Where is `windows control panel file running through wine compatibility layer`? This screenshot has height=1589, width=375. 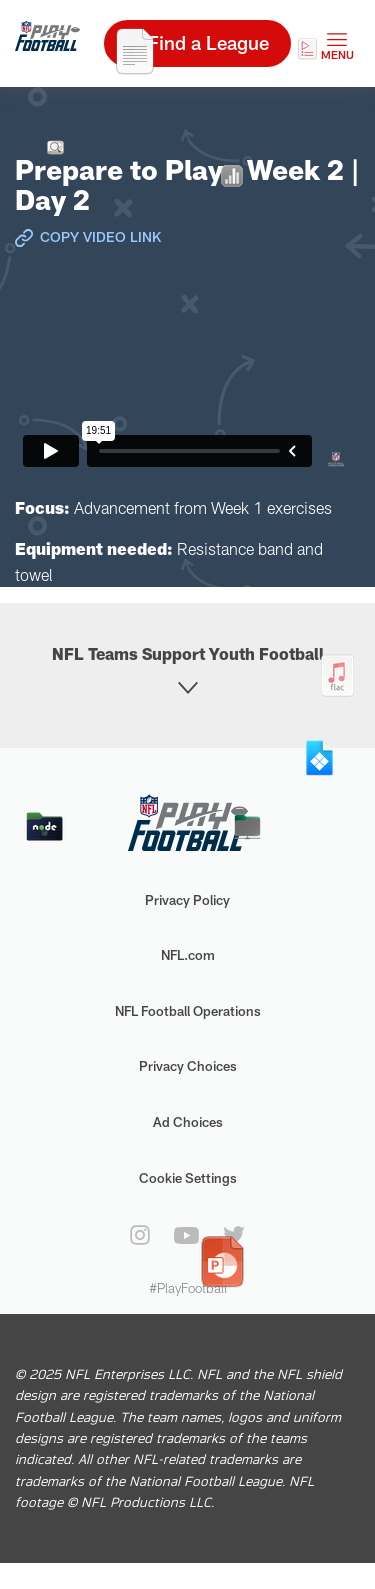 windows control panel file running through wine compatibility layer is located at coordinates (319, 758).